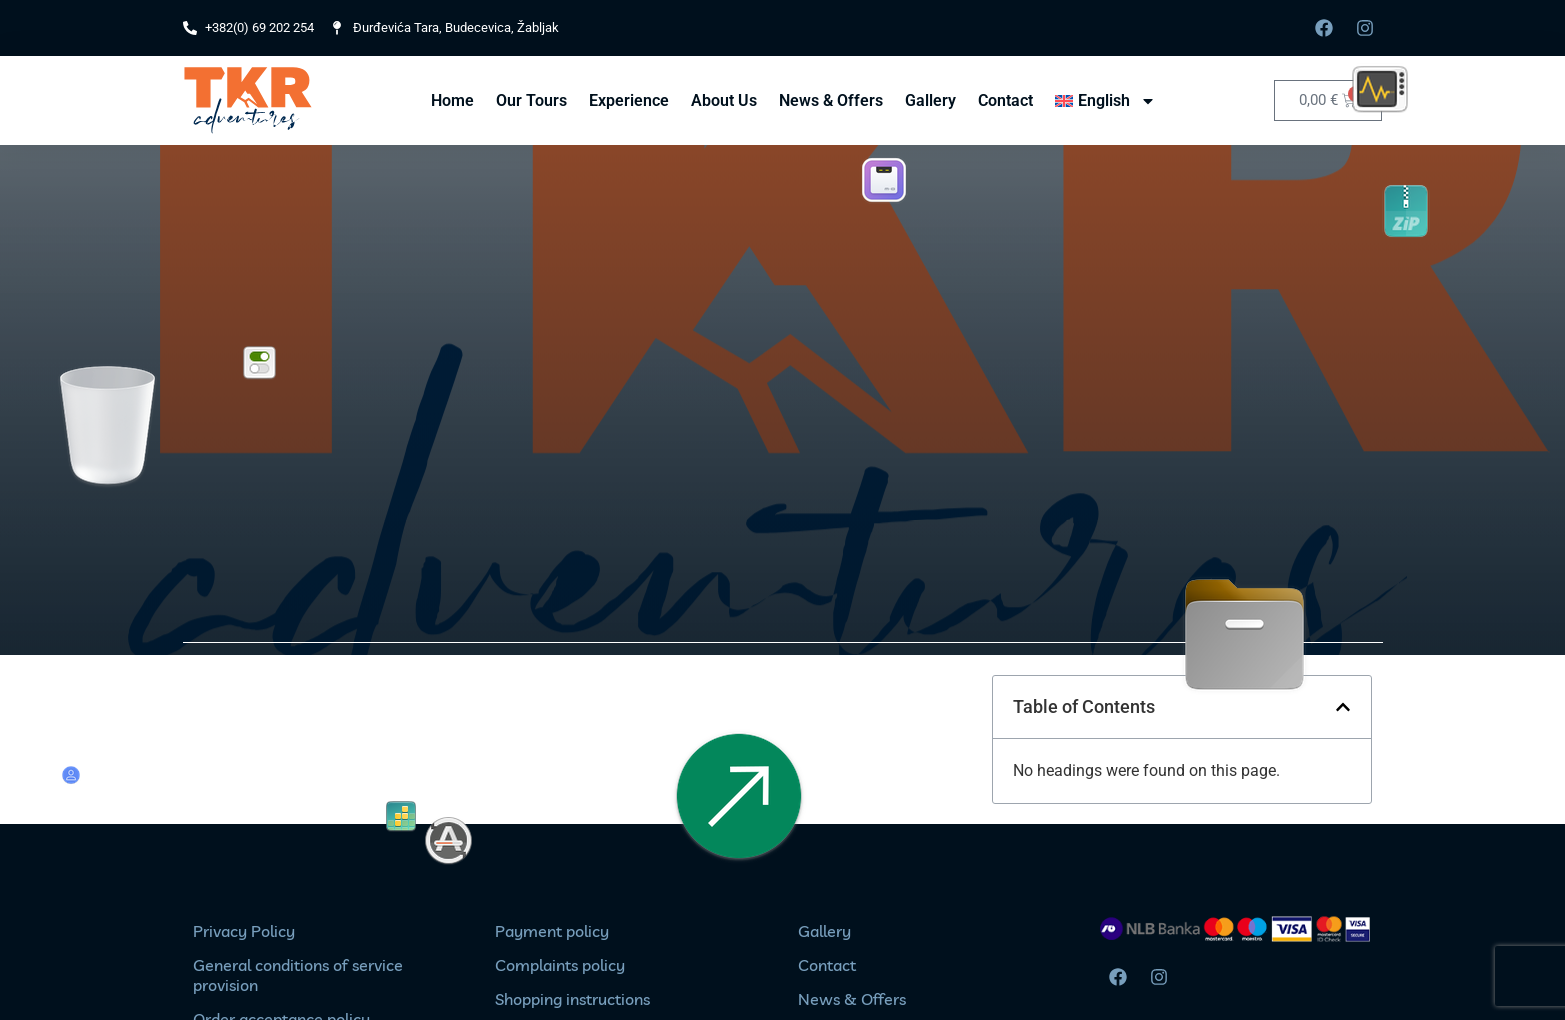  Describe the element at coordinates (1244, 634) in the screenshot. I see `open the file manager application` at that location.